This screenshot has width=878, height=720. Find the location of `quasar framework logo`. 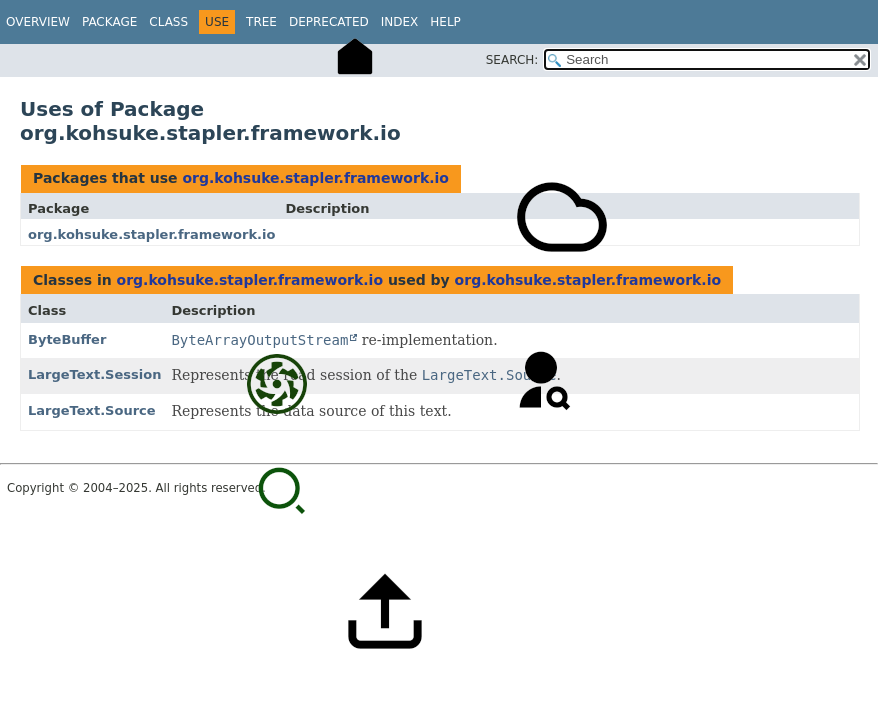

quasar framework logo is located at coordinates (277, 384).